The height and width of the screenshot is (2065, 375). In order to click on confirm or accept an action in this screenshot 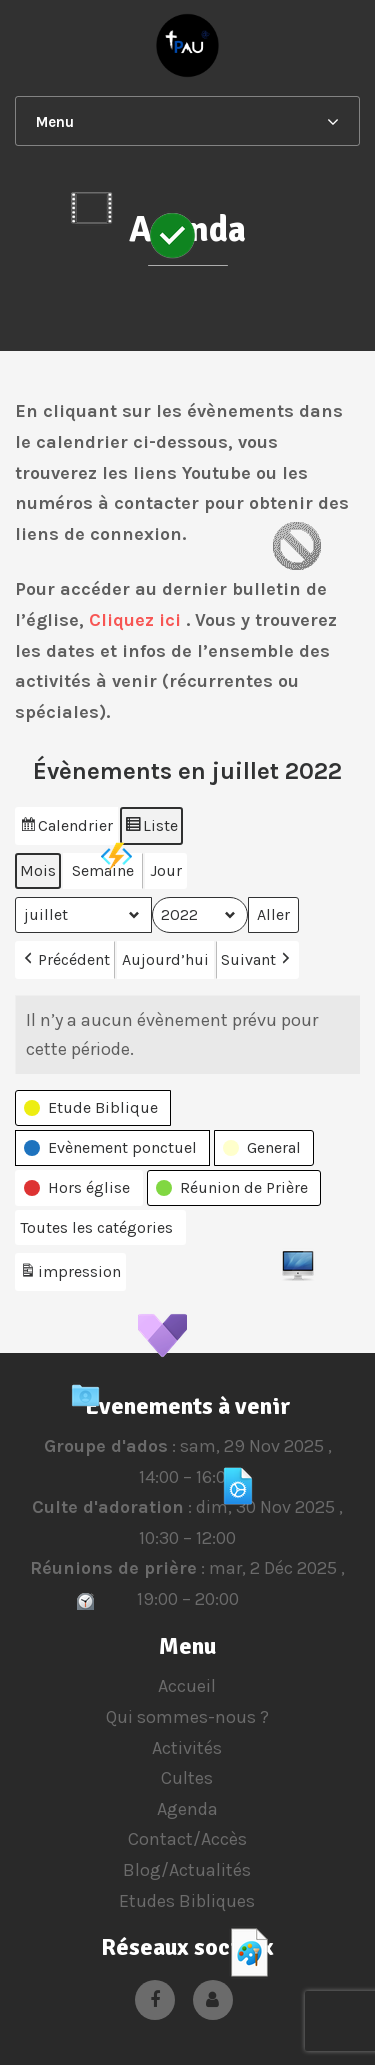, I will do `click(172, 235)`.